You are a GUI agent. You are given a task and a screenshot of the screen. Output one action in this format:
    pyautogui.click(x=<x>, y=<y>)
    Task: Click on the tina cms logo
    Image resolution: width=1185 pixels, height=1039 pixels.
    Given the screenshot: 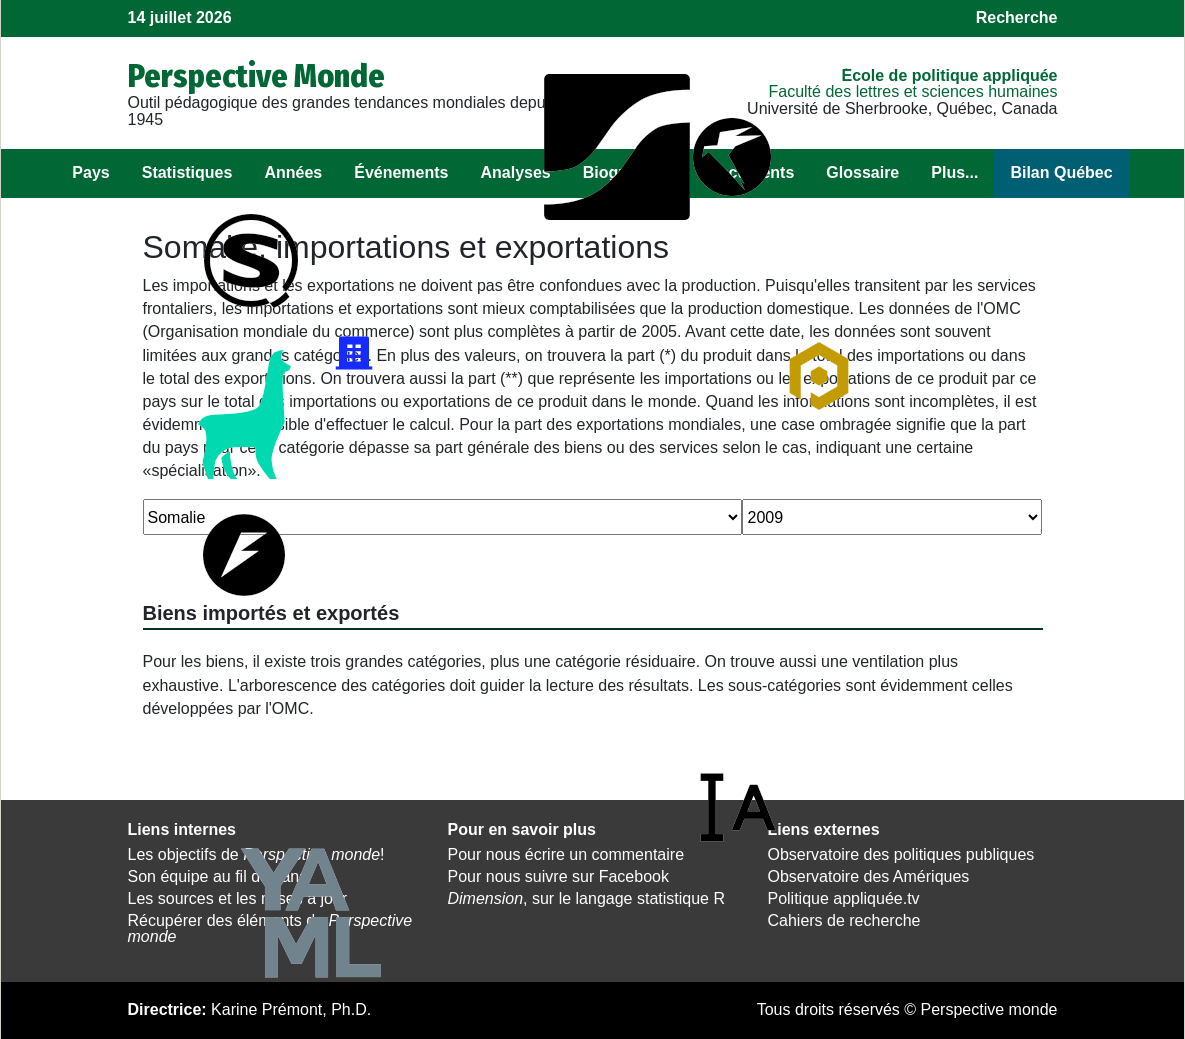 What is the action you would take?
    pyautogui.click(x=244, y=414)
    